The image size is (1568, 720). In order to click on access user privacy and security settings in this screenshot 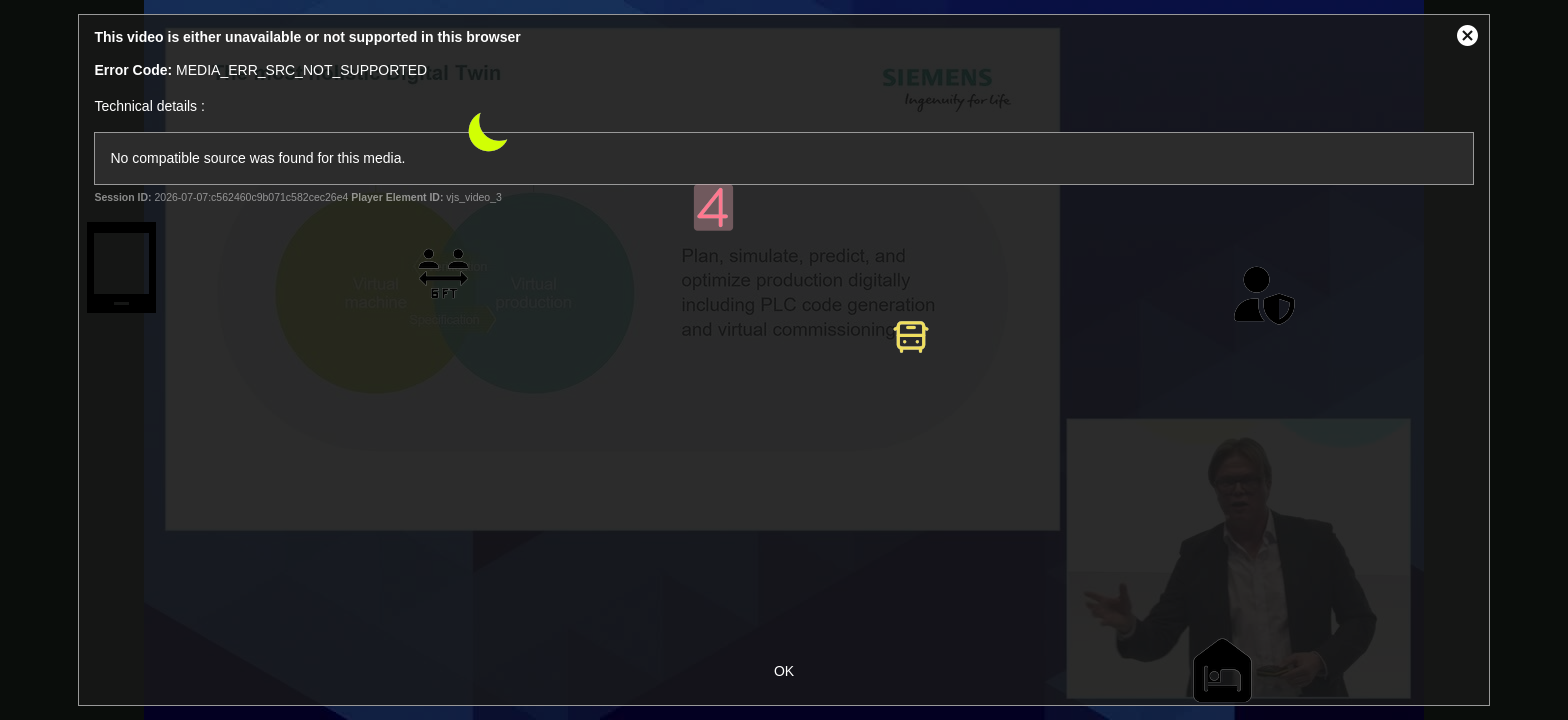, I will do `click(1263, 293)`.